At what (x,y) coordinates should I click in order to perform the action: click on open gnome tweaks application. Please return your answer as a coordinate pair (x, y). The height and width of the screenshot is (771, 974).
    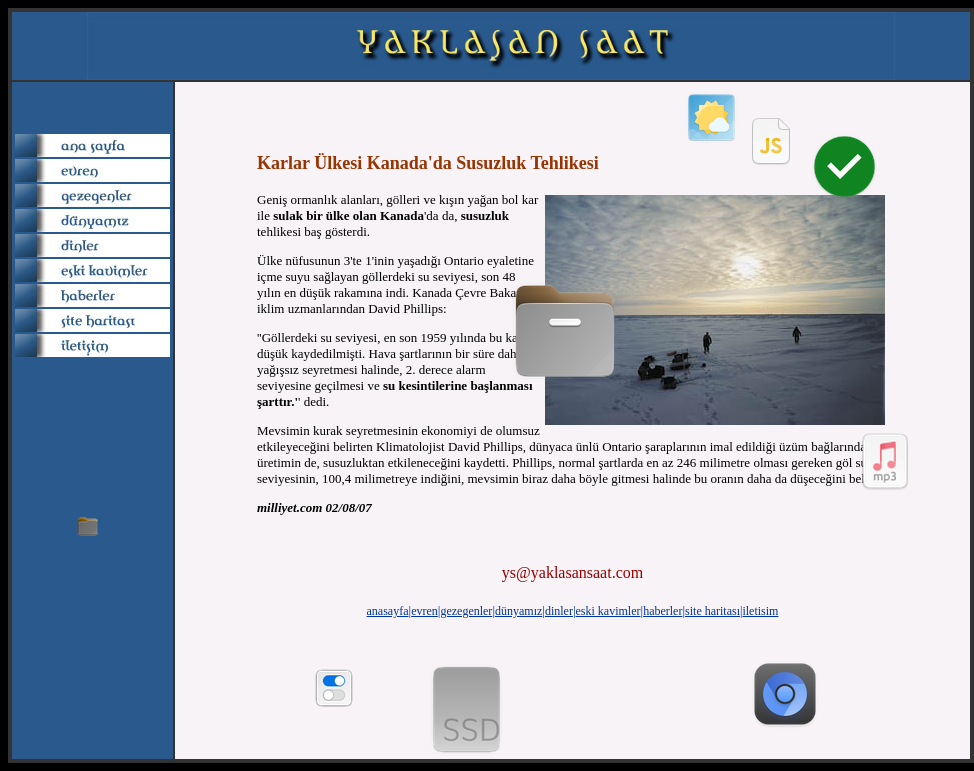
    Looking at the image, I should click on (334, 688).